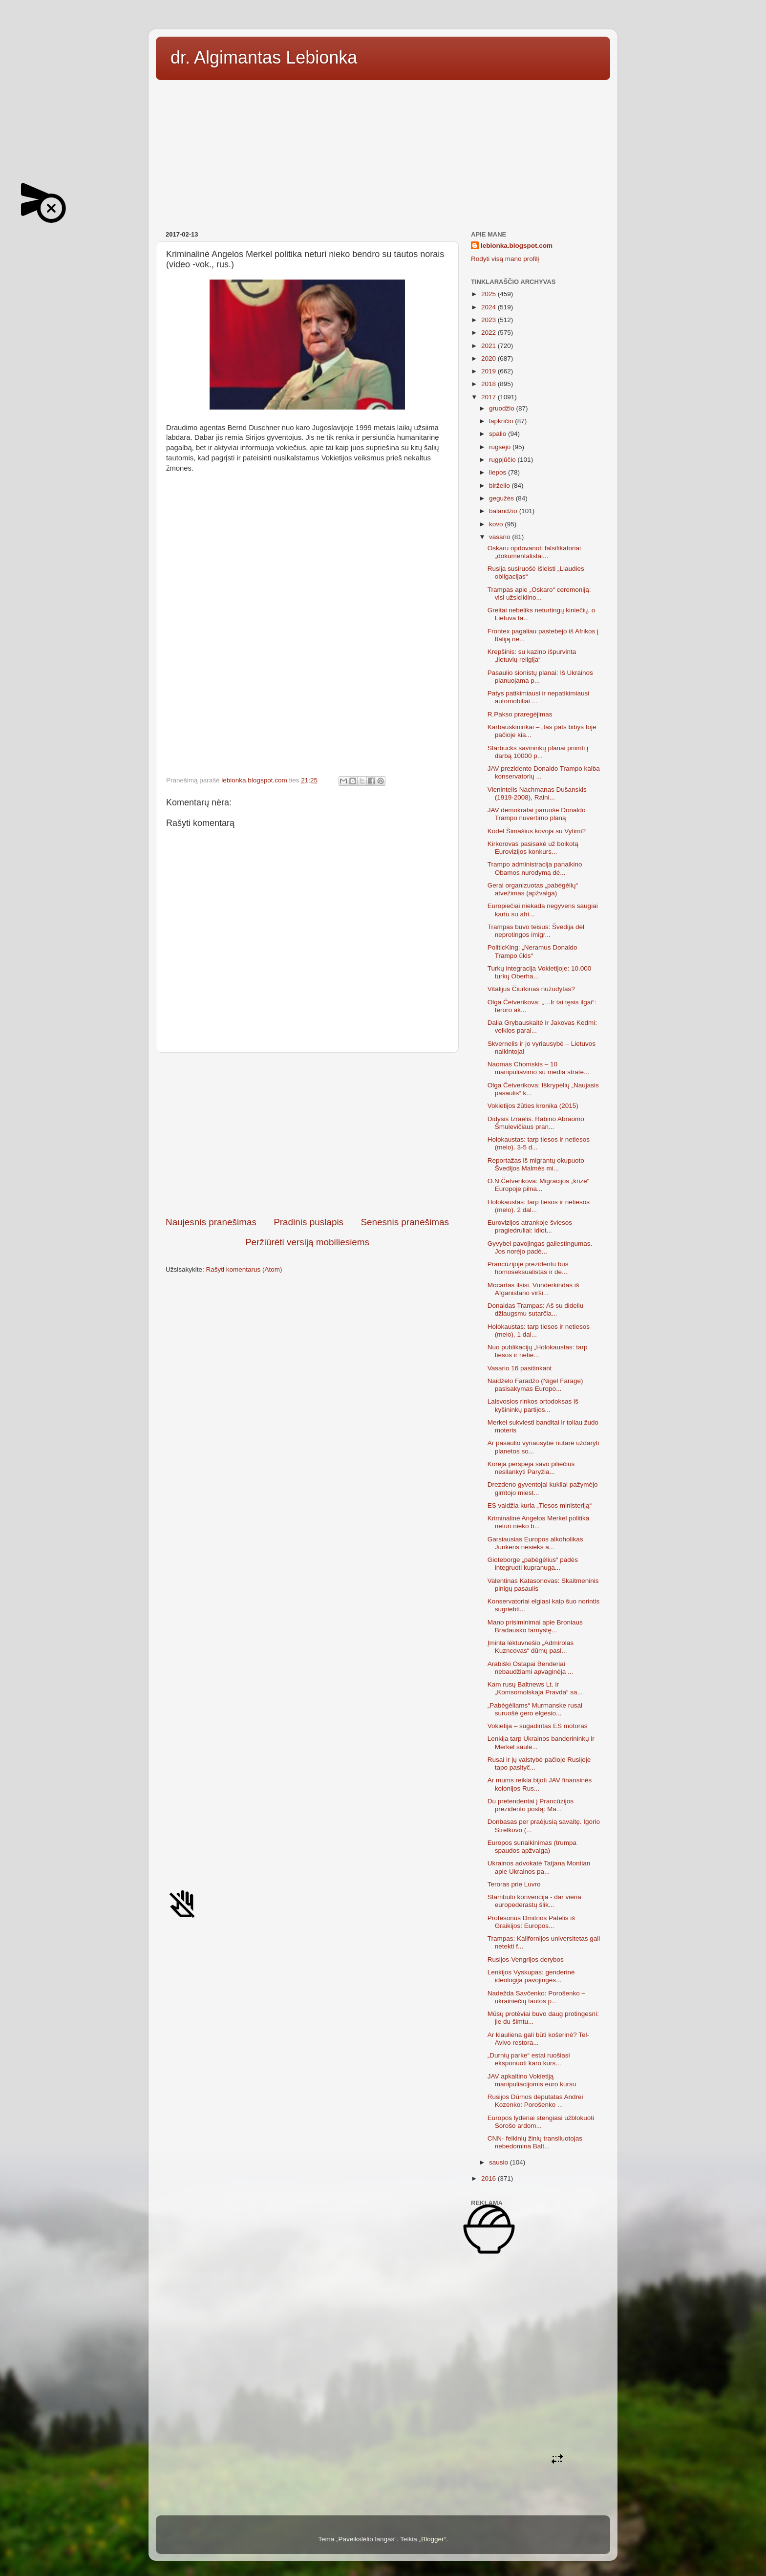 The image size is (766, 2576). What do you see at coordinates (489, 2230) in the screenshot?
I see `view food or meal options` at bounding box center [489, 2230].